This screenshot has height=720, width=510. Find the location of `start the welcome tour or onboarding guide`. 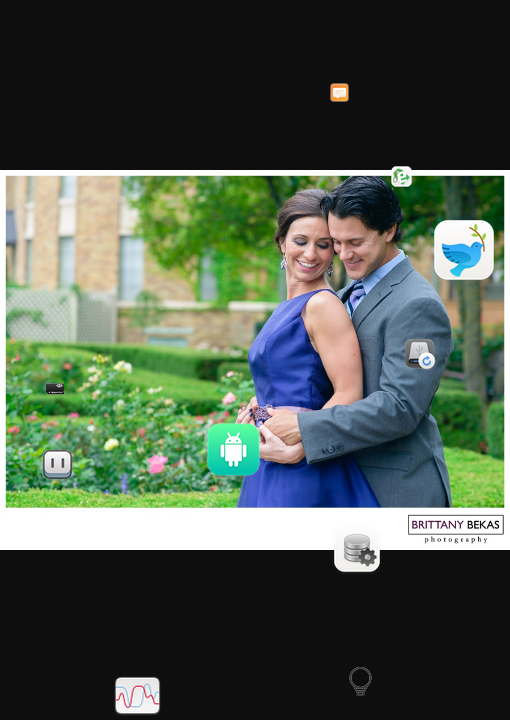

start the welcome tour or onboarding guide is located at coordinates (360, 681).